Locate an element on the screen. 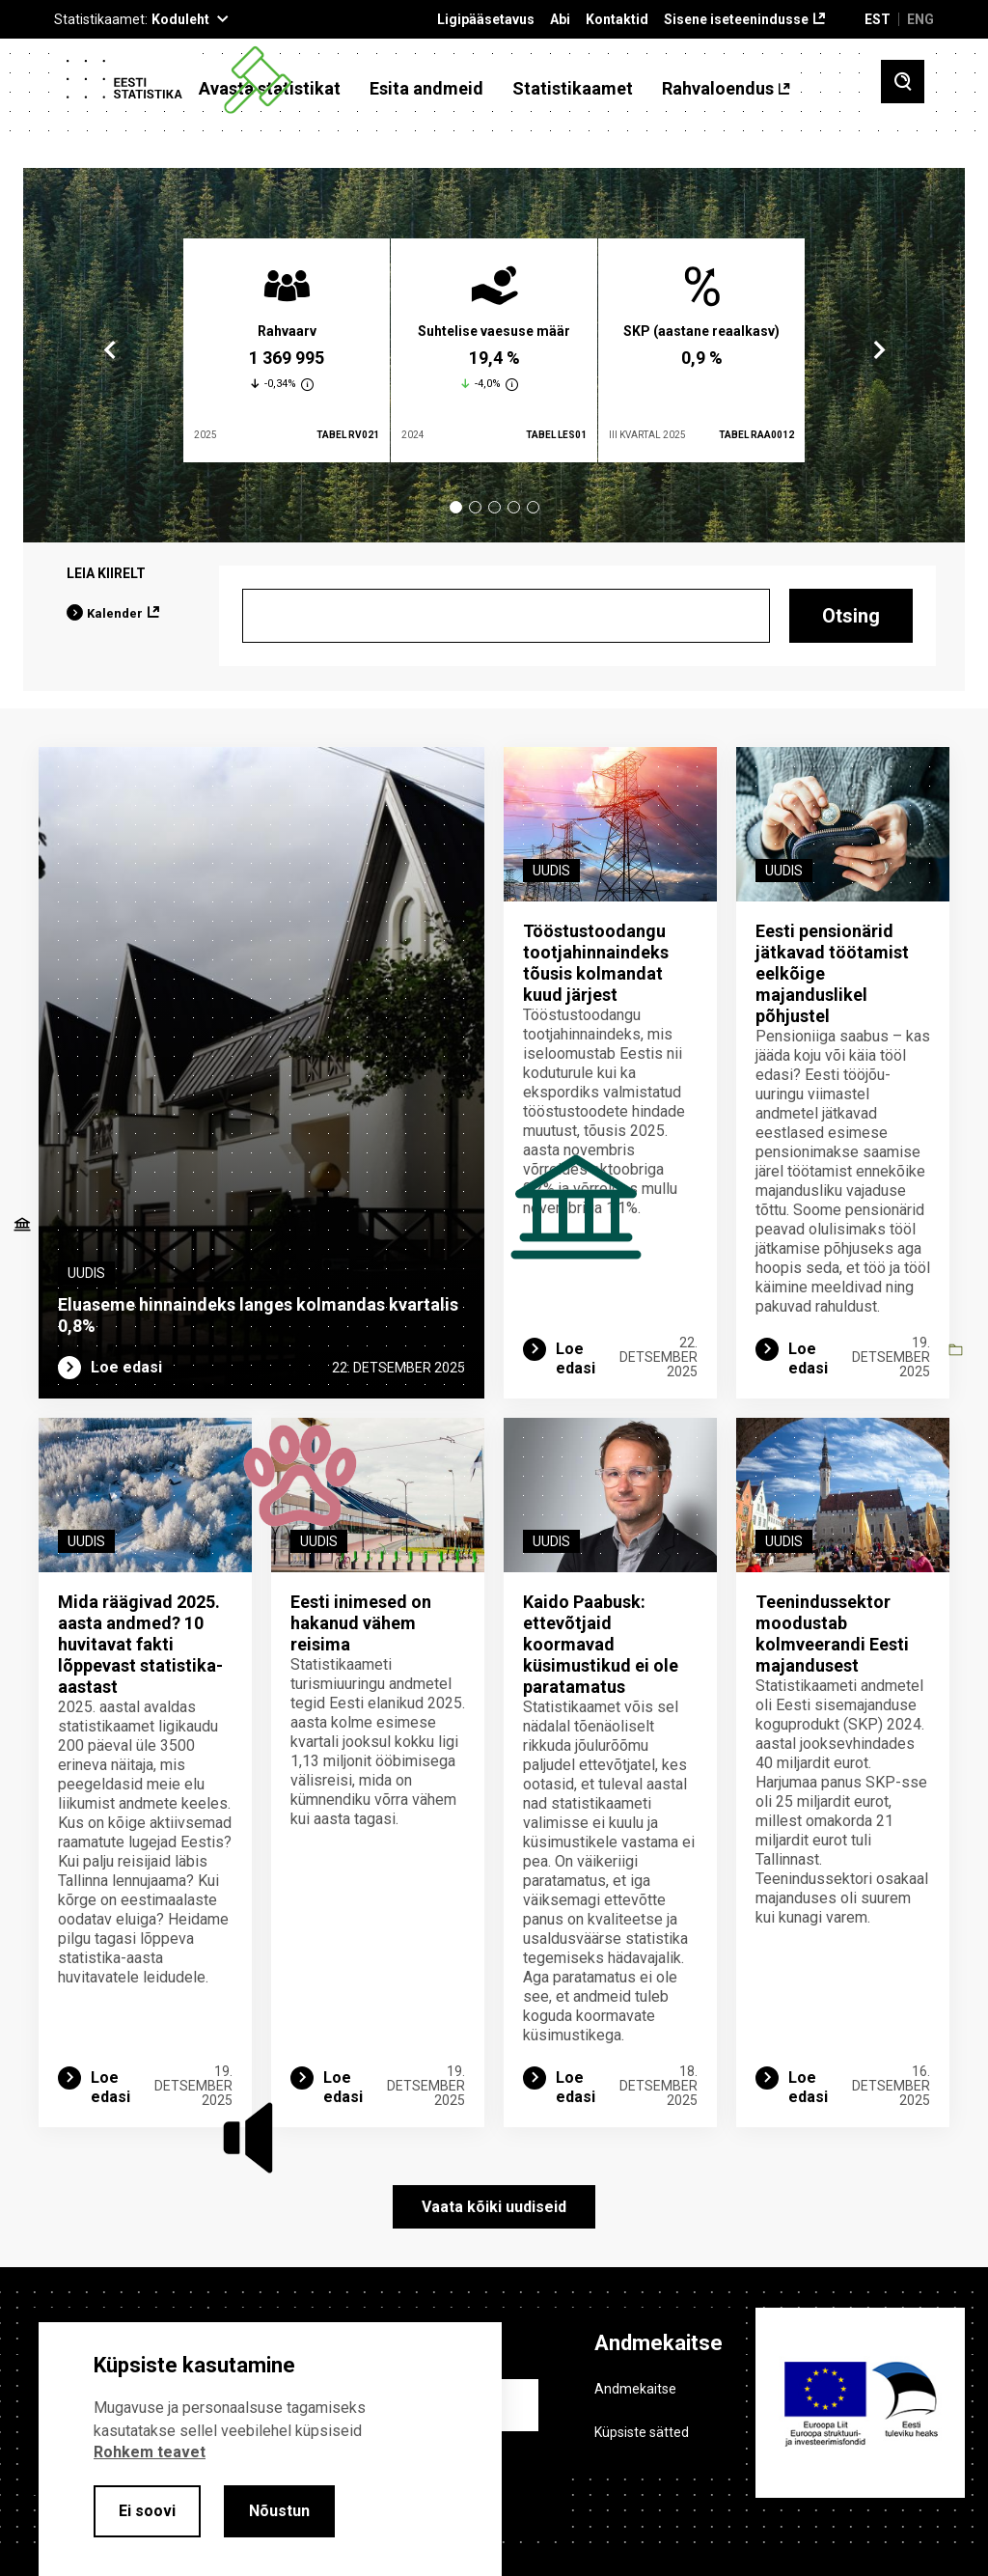 This screenshot has width=988, height=2576. access legal or terms of service information is located at coordinates (255, 82).